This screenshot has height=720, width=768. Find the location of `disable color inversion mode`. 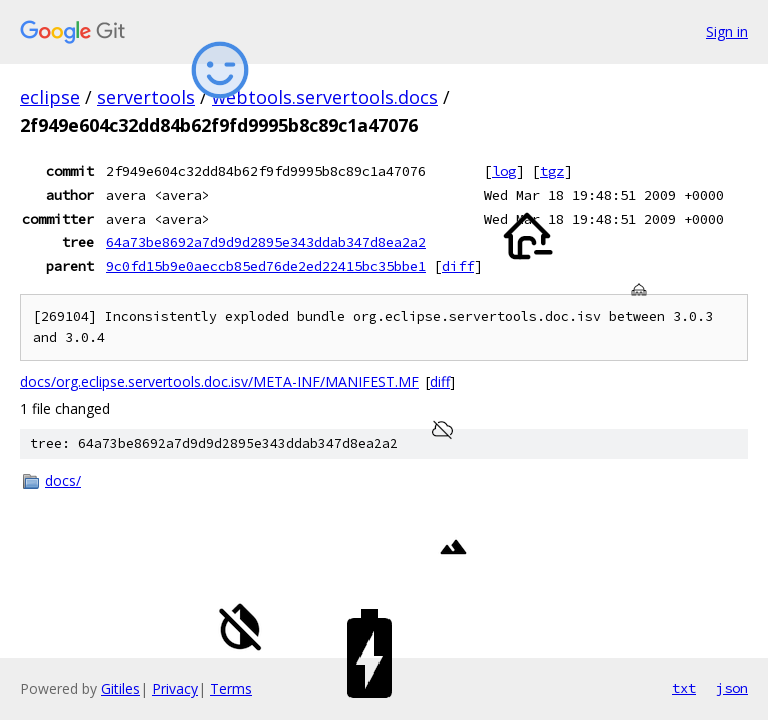

disable color inversion mode is located at coordinates (240, 626).